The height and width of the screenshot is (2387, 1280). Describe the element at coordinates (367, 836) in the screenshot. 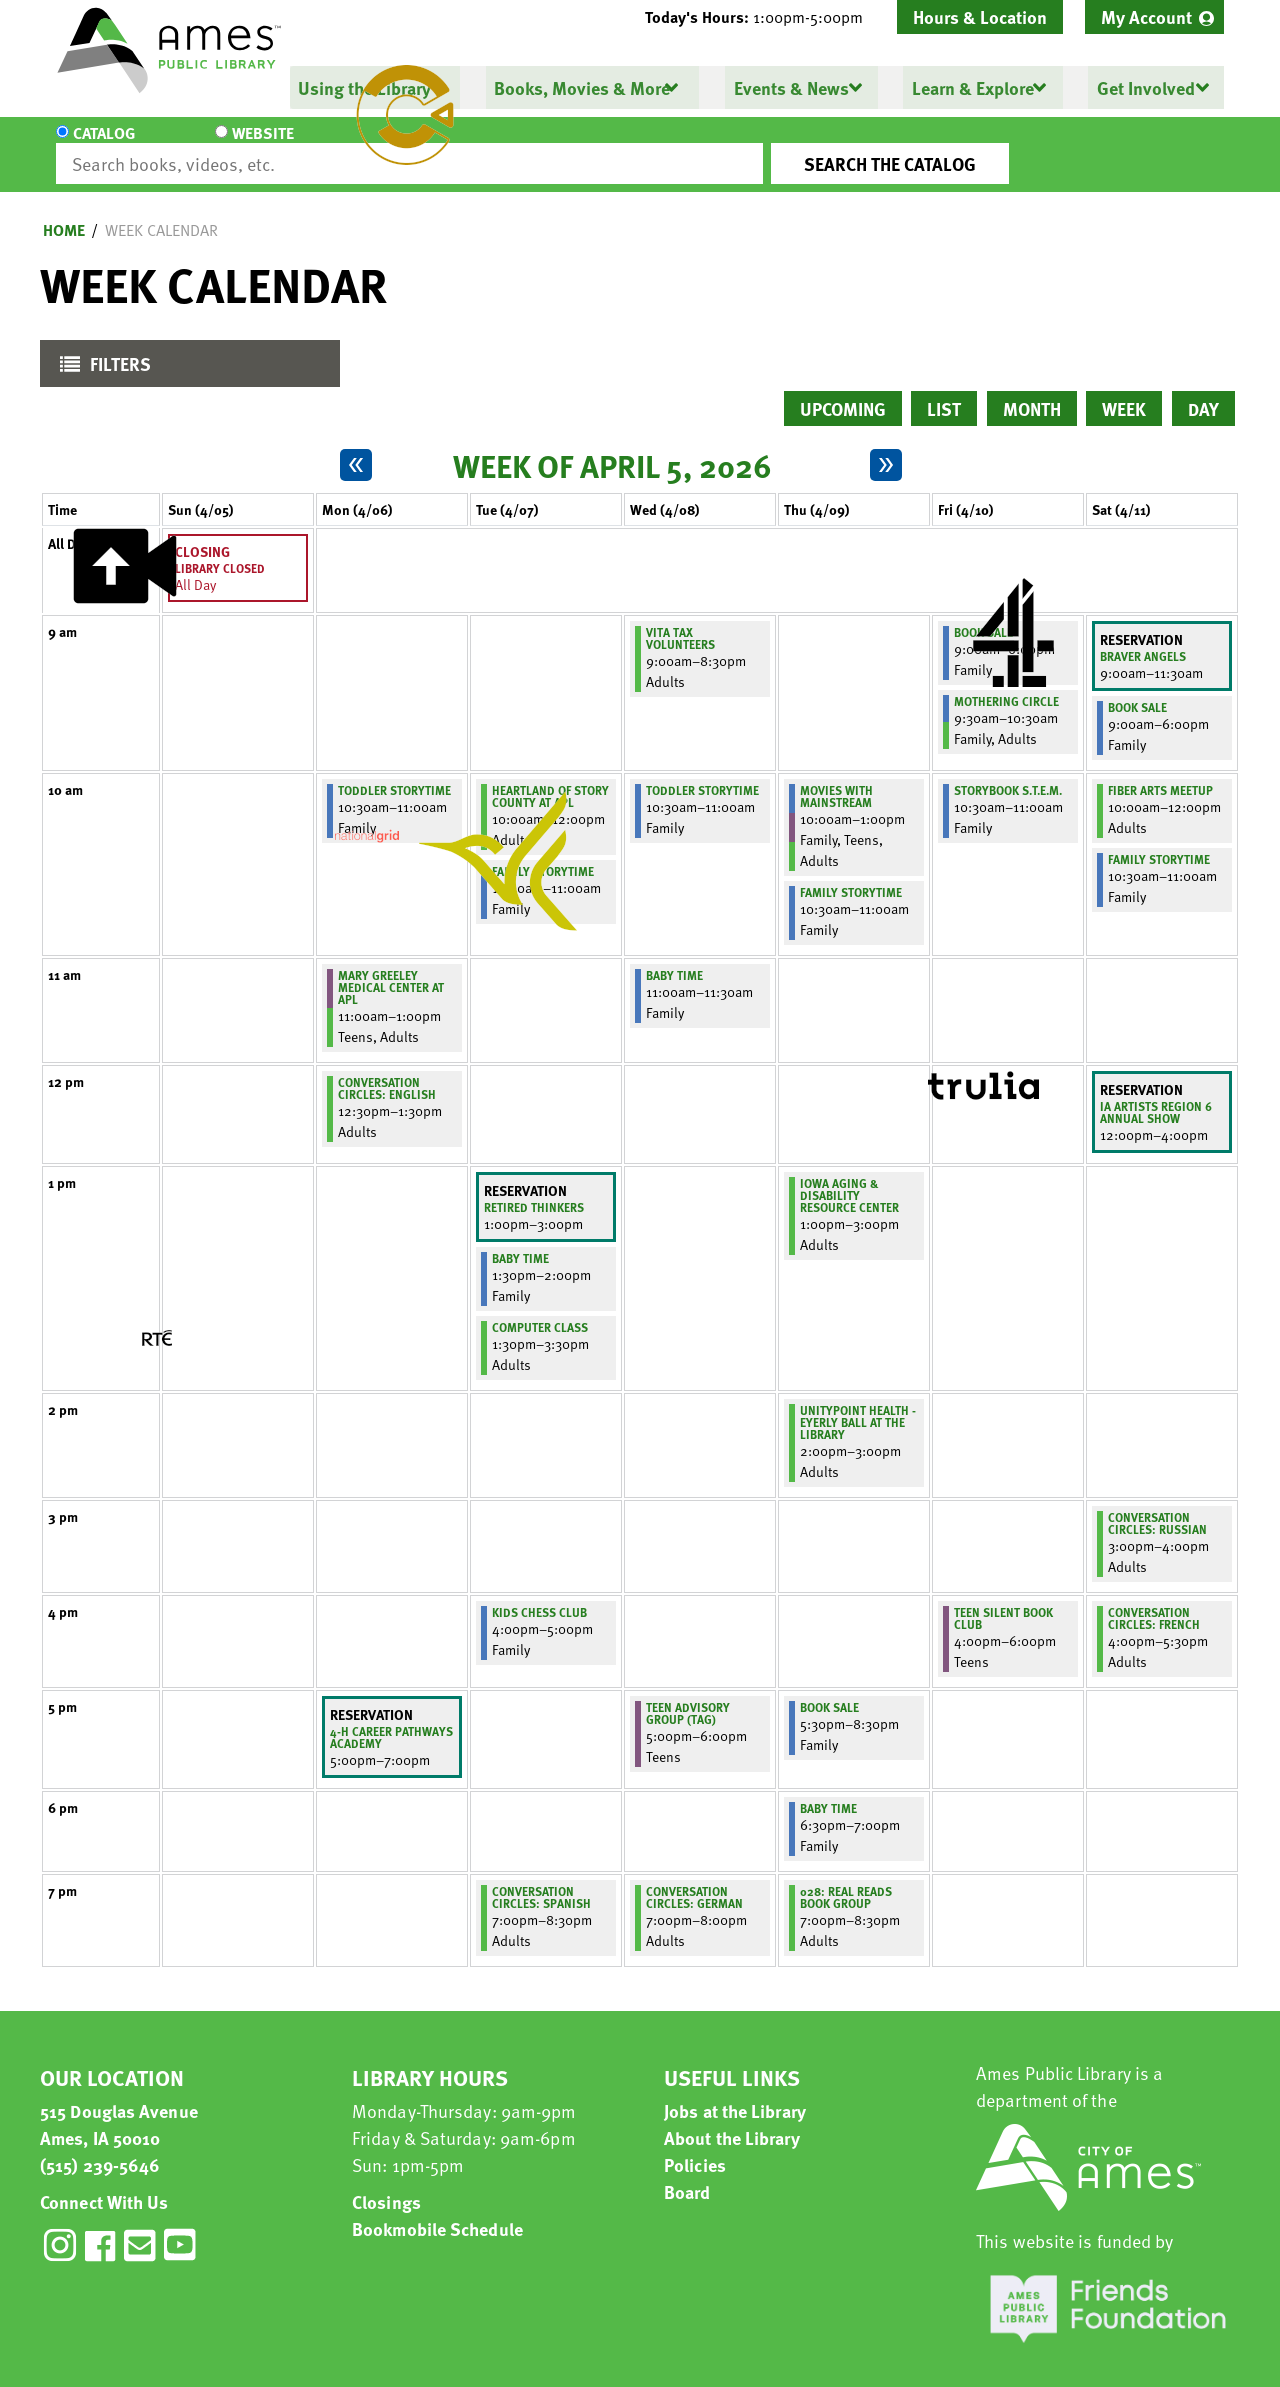

I see `national grid company logo` at that location.